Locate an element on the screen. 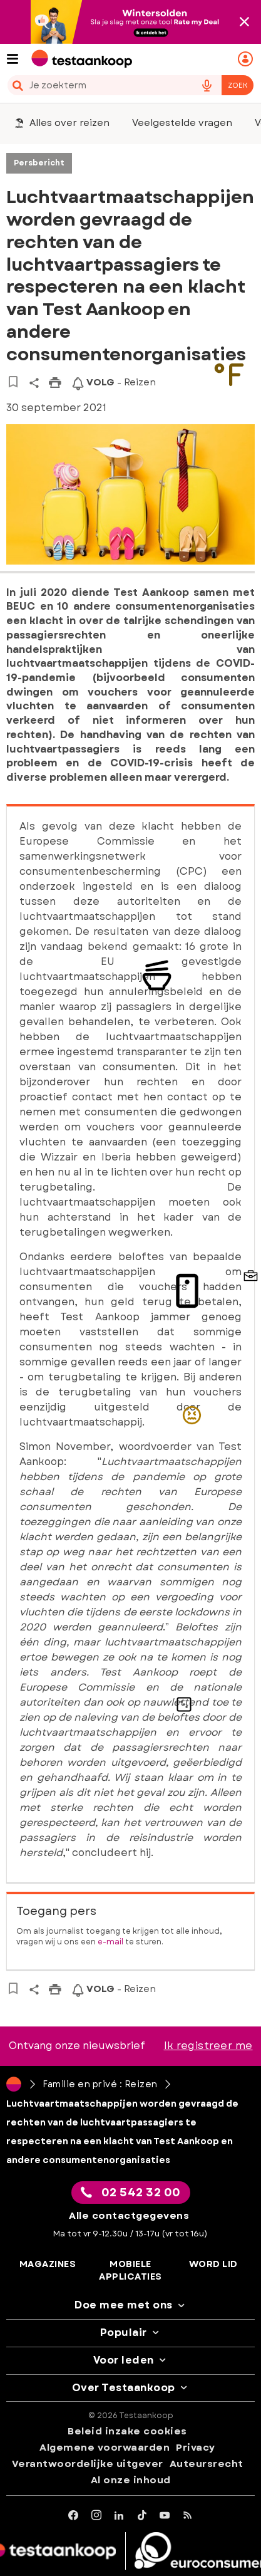 Image resolution: width=261 pixels, height=2576 pixels. roll dice or generate random number is located at coordinates (184, 1704).